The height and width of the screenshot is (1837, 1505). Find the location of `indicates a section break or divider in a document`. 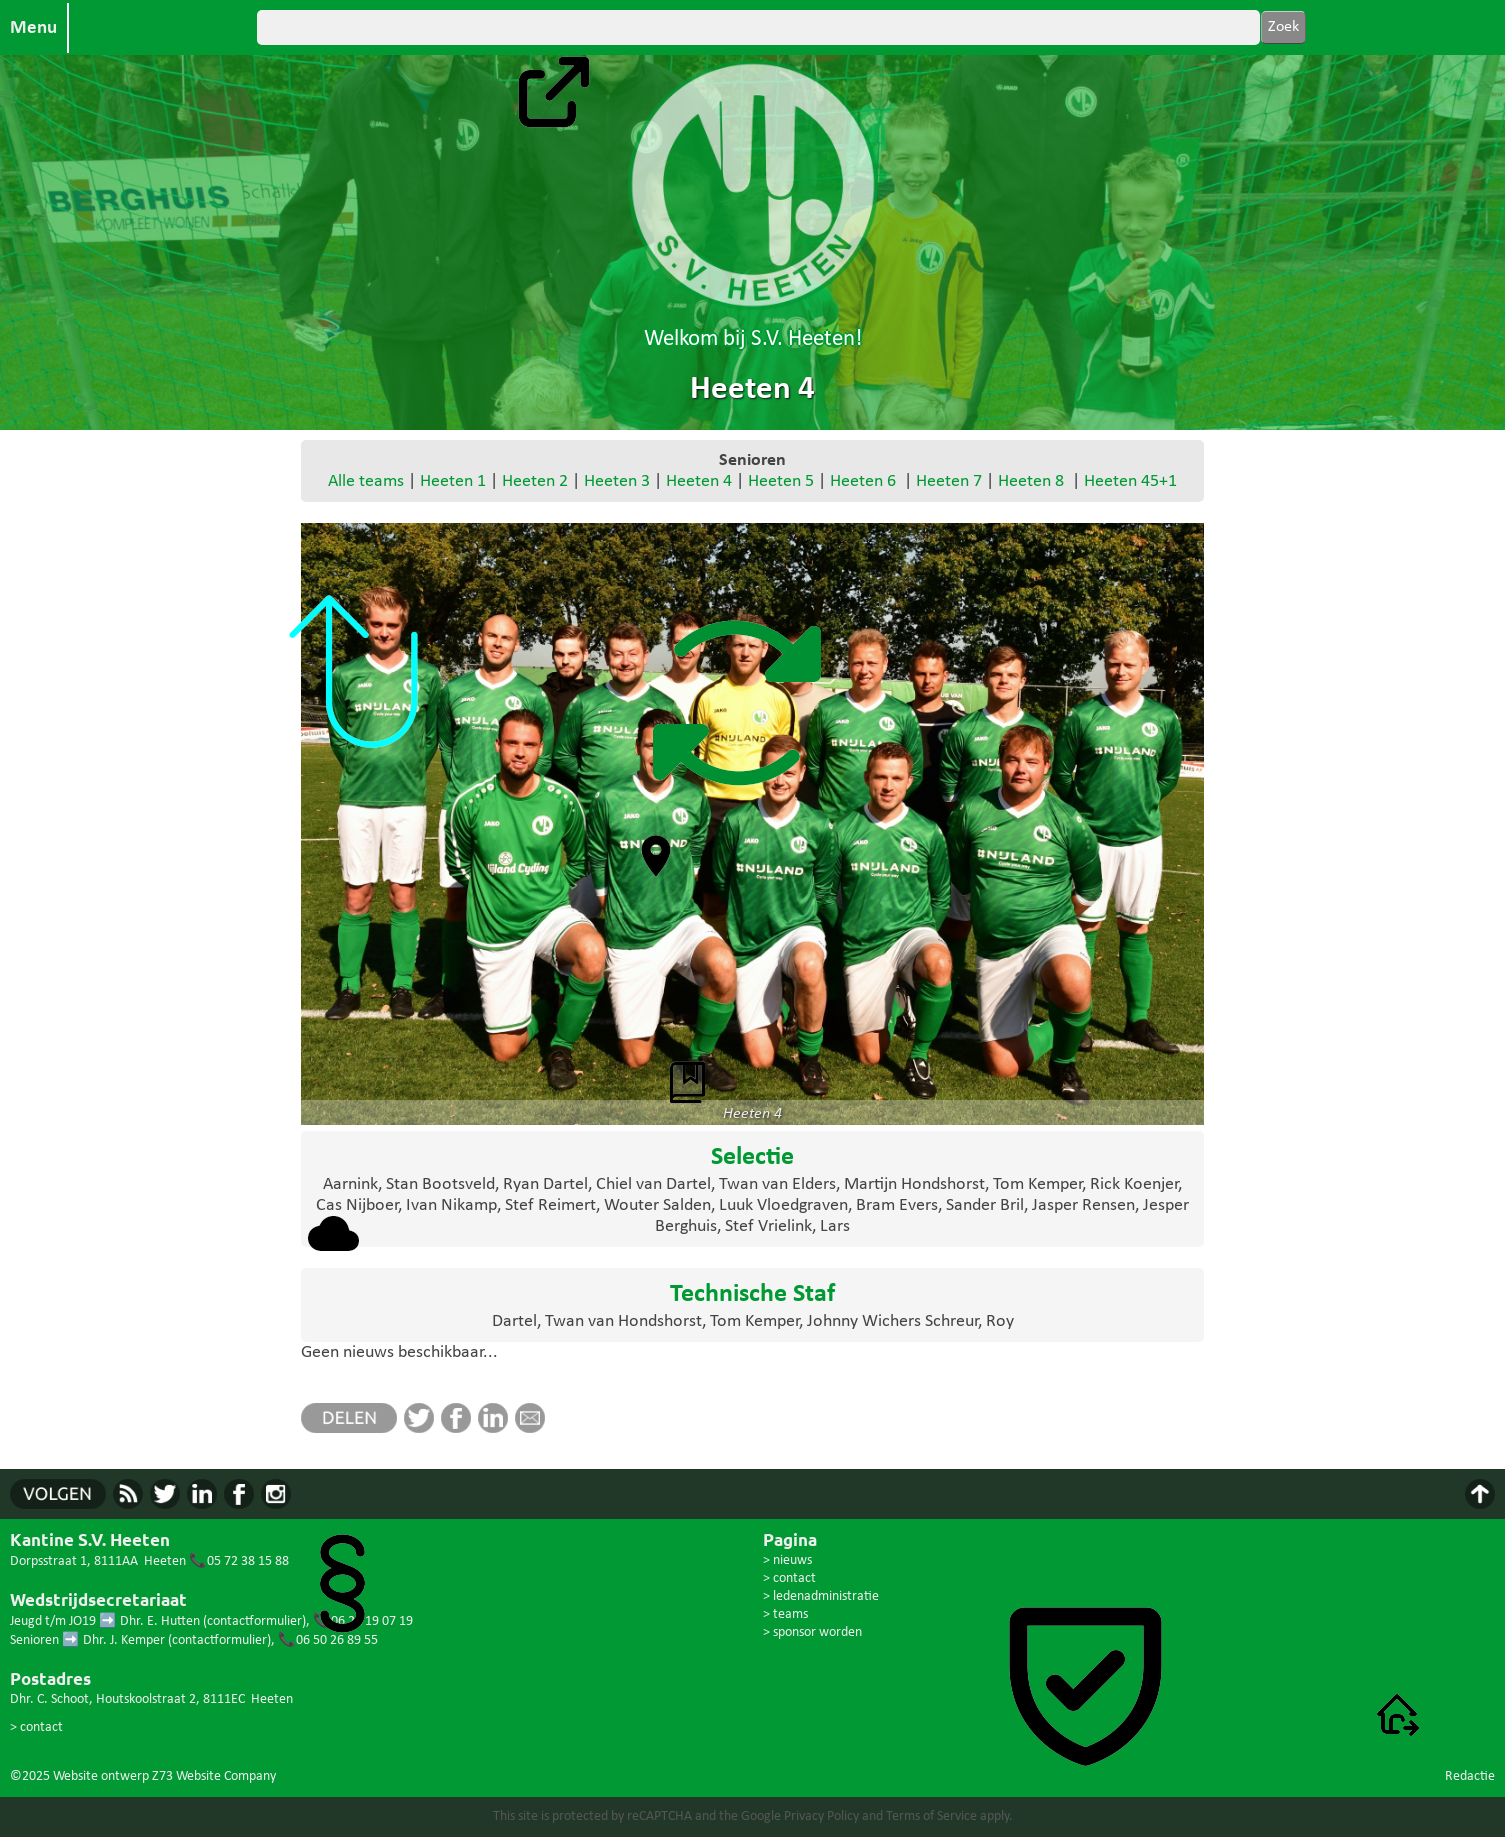

indicates a section break or divider in a document is located at coordinates (342, 1583).